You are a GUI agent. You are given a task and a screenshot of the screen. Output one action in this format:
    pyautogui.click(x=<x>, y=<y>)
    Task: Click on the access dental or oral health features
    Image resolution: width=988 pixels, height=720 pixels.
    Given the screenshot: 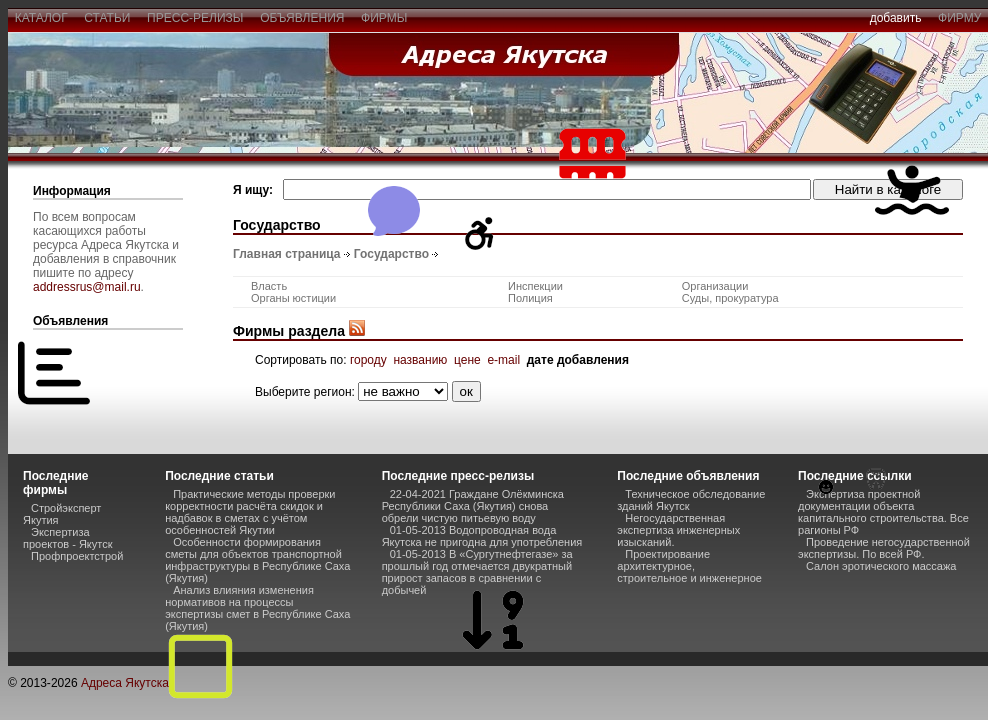 What is the action you would take?
    pyautogui.click(x=876, y=479)
    